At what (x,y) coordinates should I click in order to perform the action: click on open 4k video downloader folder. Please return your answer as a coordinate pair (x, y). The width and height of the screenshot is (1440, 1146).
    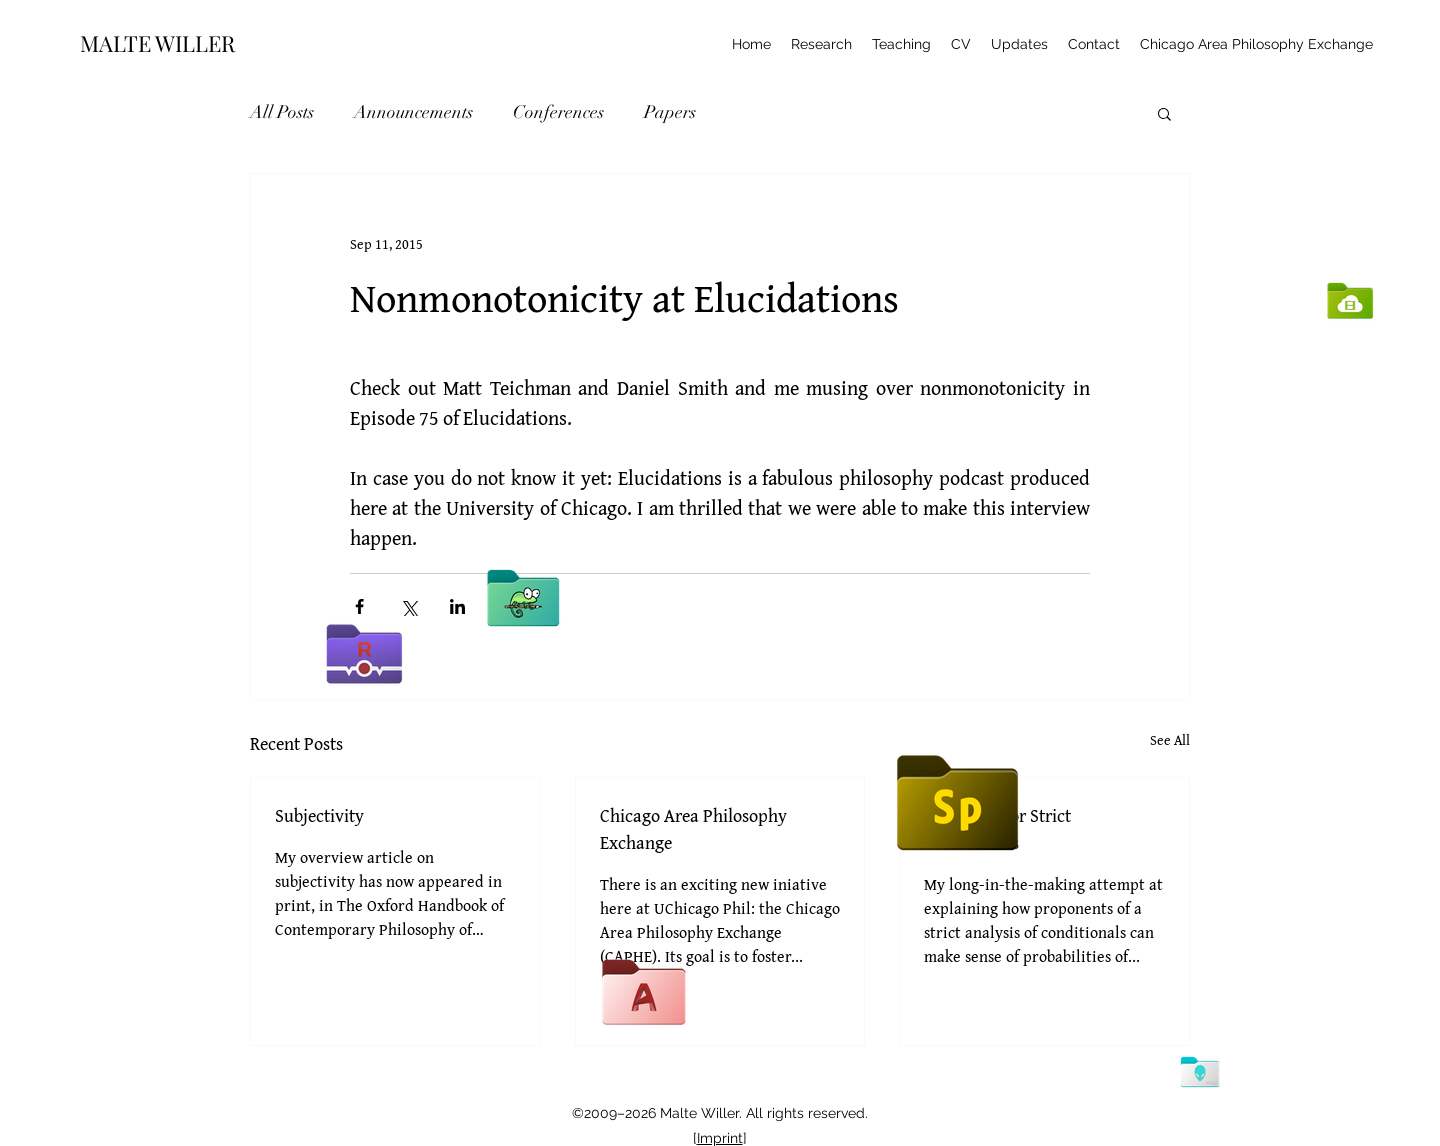
    Looking at the image, I should click on (1350, 302).